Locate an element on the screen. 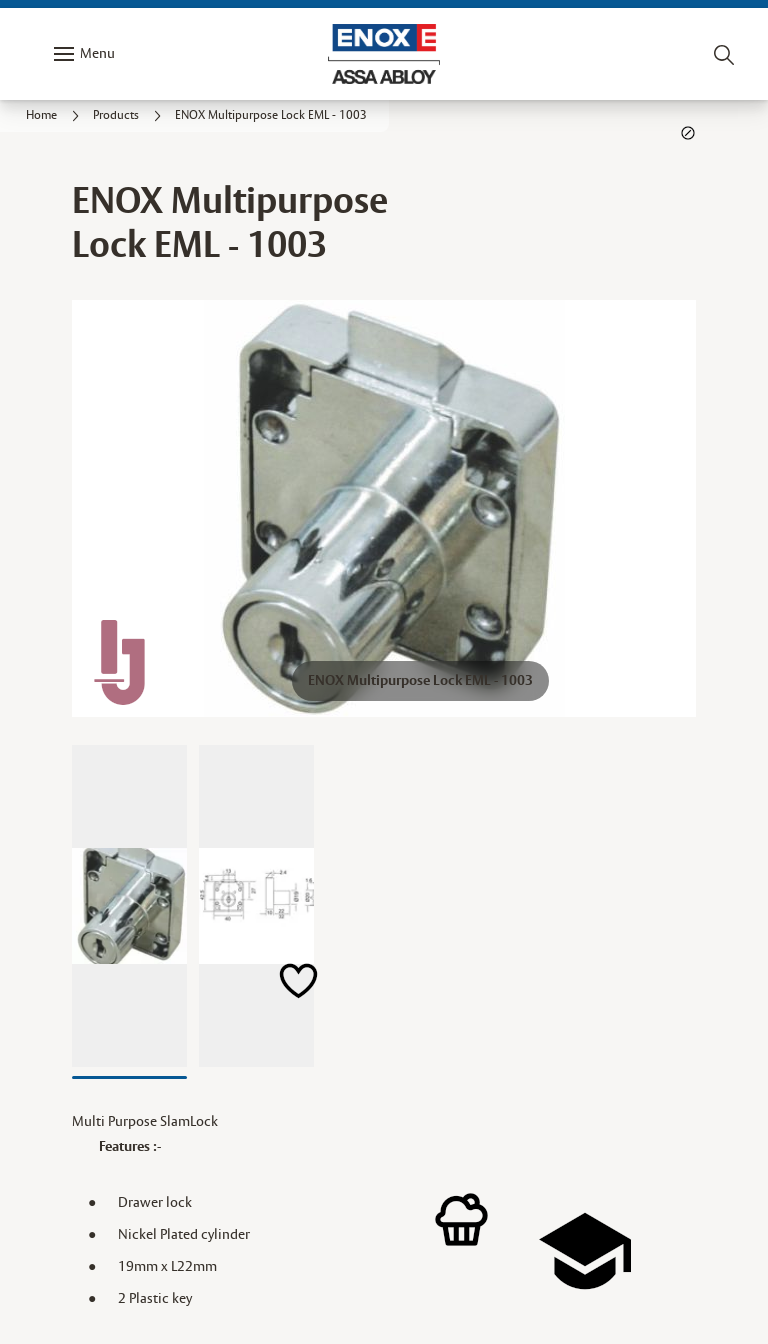  view bakery or dessert options is located at coordinates (461, 1219).